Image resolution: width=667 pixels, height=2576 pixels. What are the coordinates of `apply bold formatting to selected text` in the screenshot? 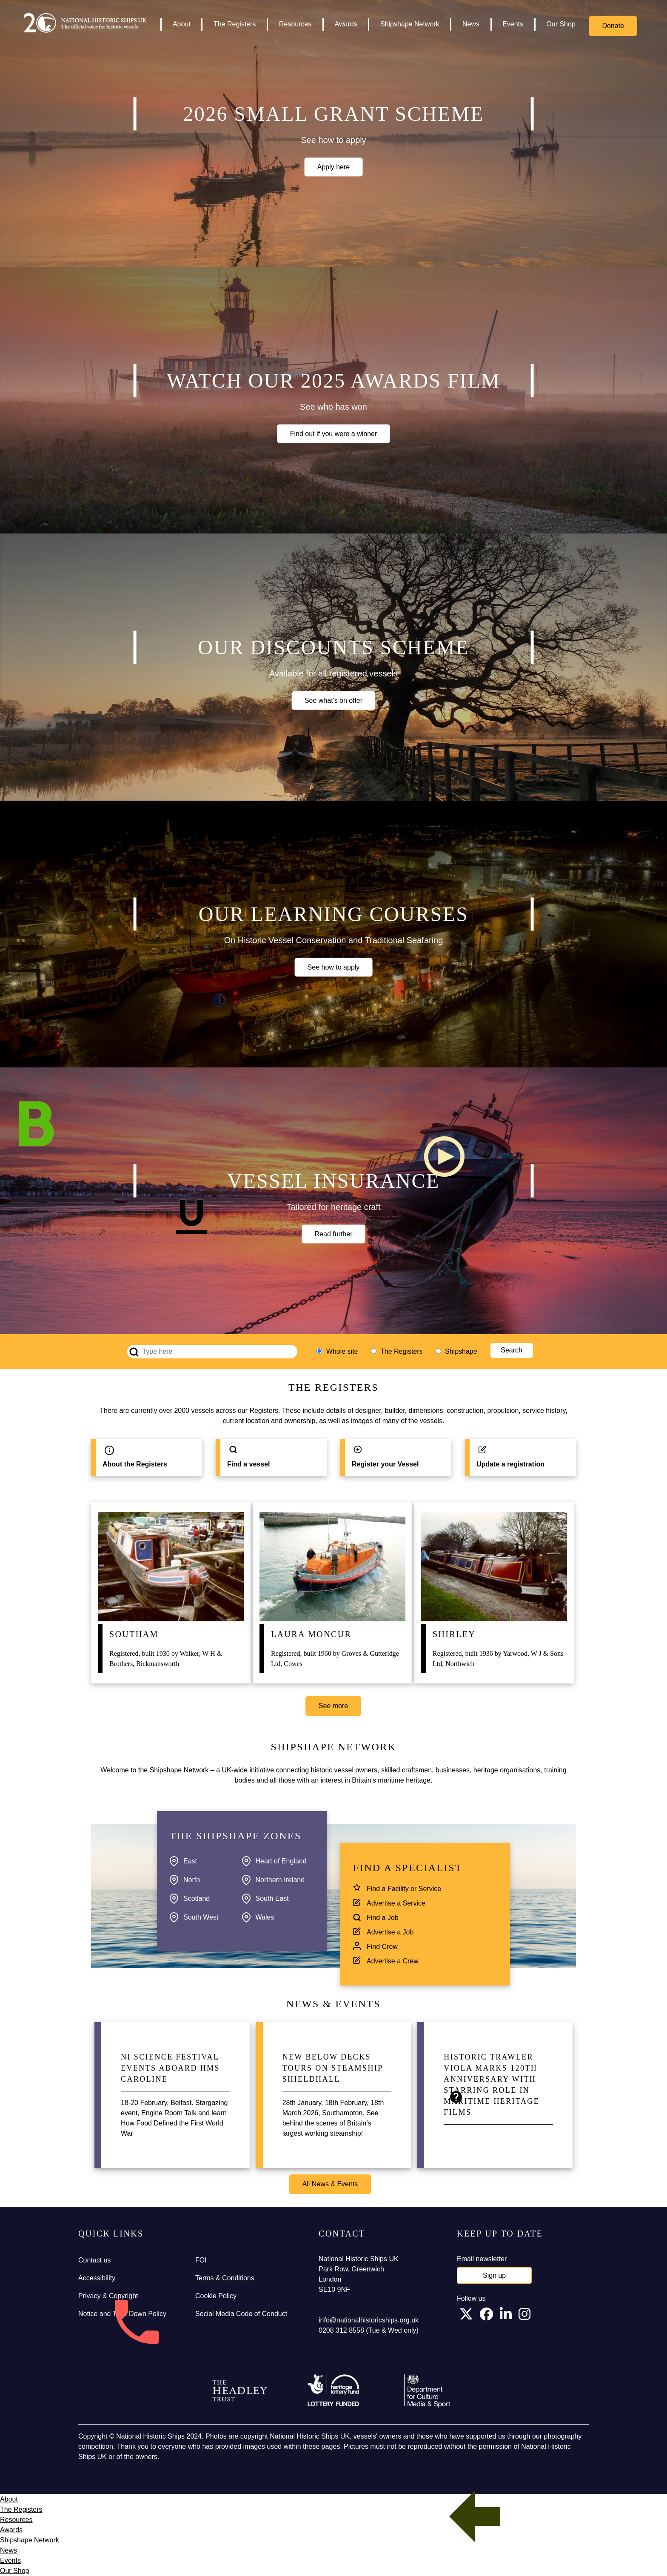 It's located at (36, 1124).